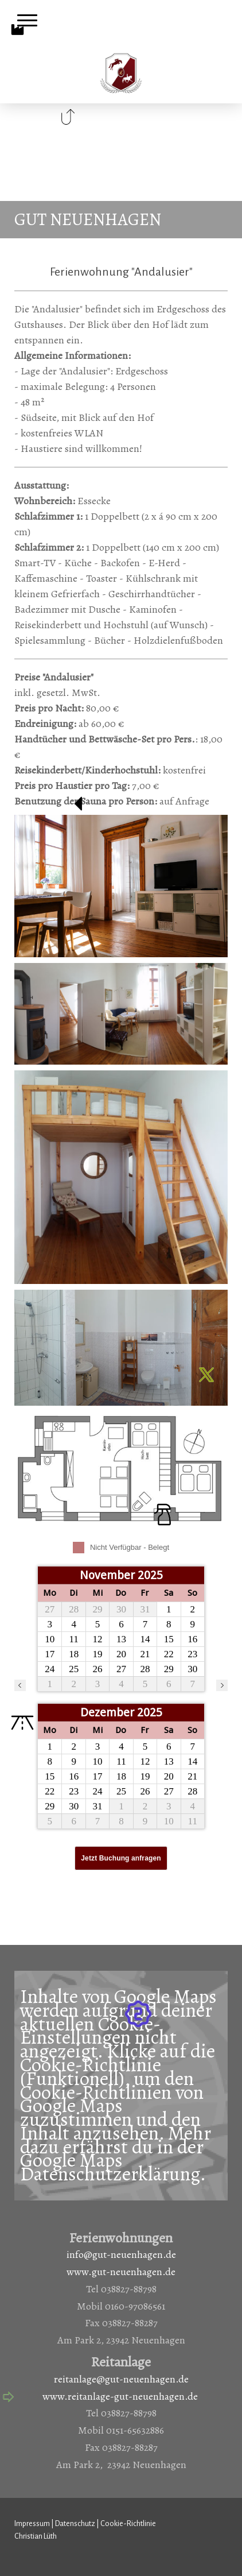 This screenshot has height=2576, width=242. I want to click on access cleaning or household tools, so click(163, 1514).